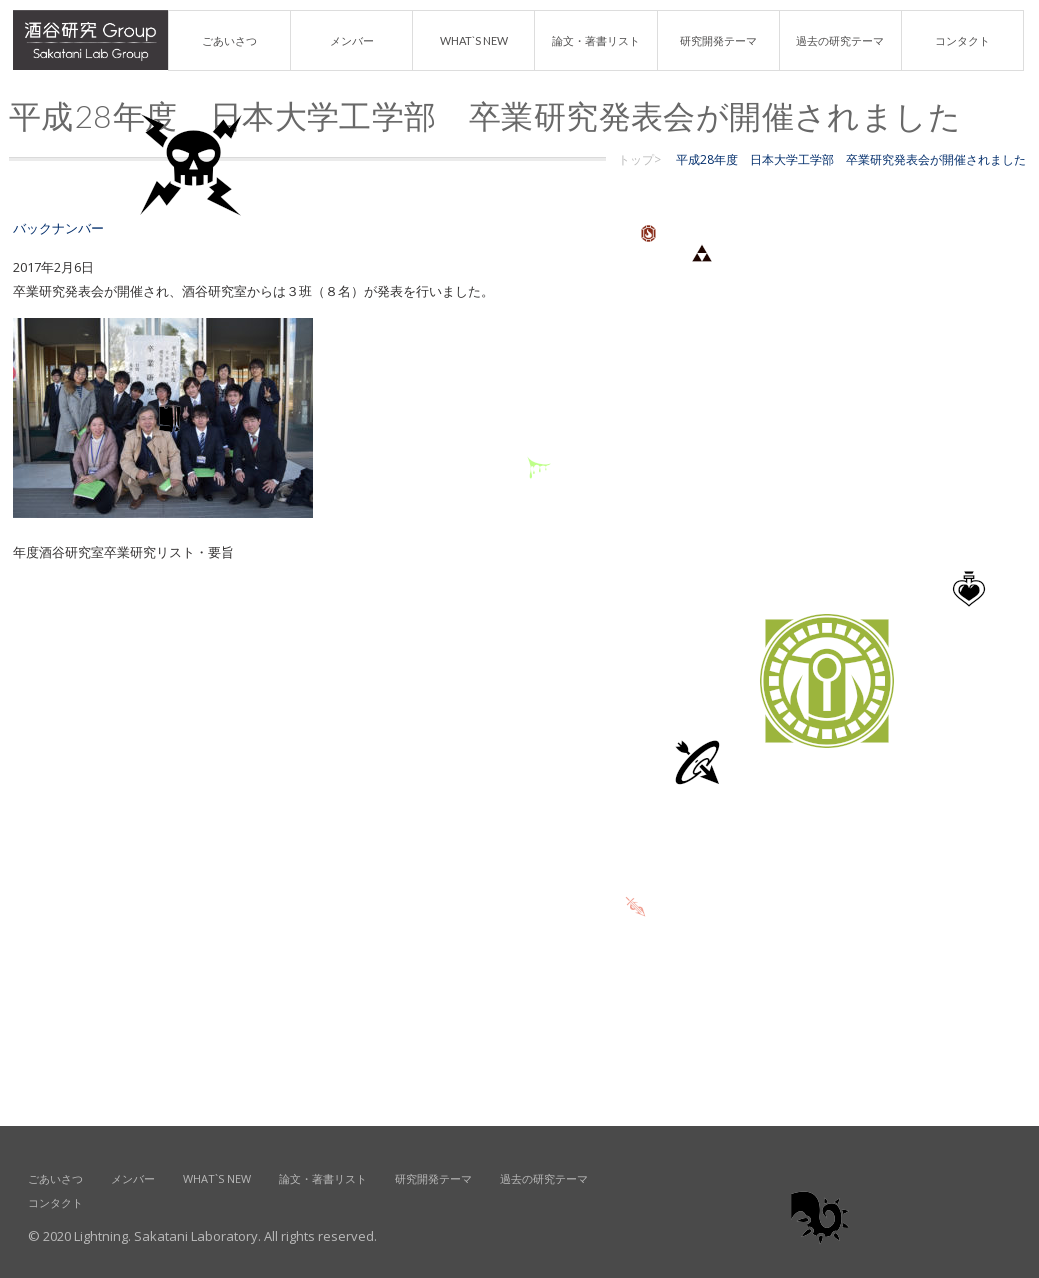  What do you see at coordinates (539, 467) in the screenshot?
I see `indicates bleeding or wound status effect in a game` at bounding box center [539, 467].